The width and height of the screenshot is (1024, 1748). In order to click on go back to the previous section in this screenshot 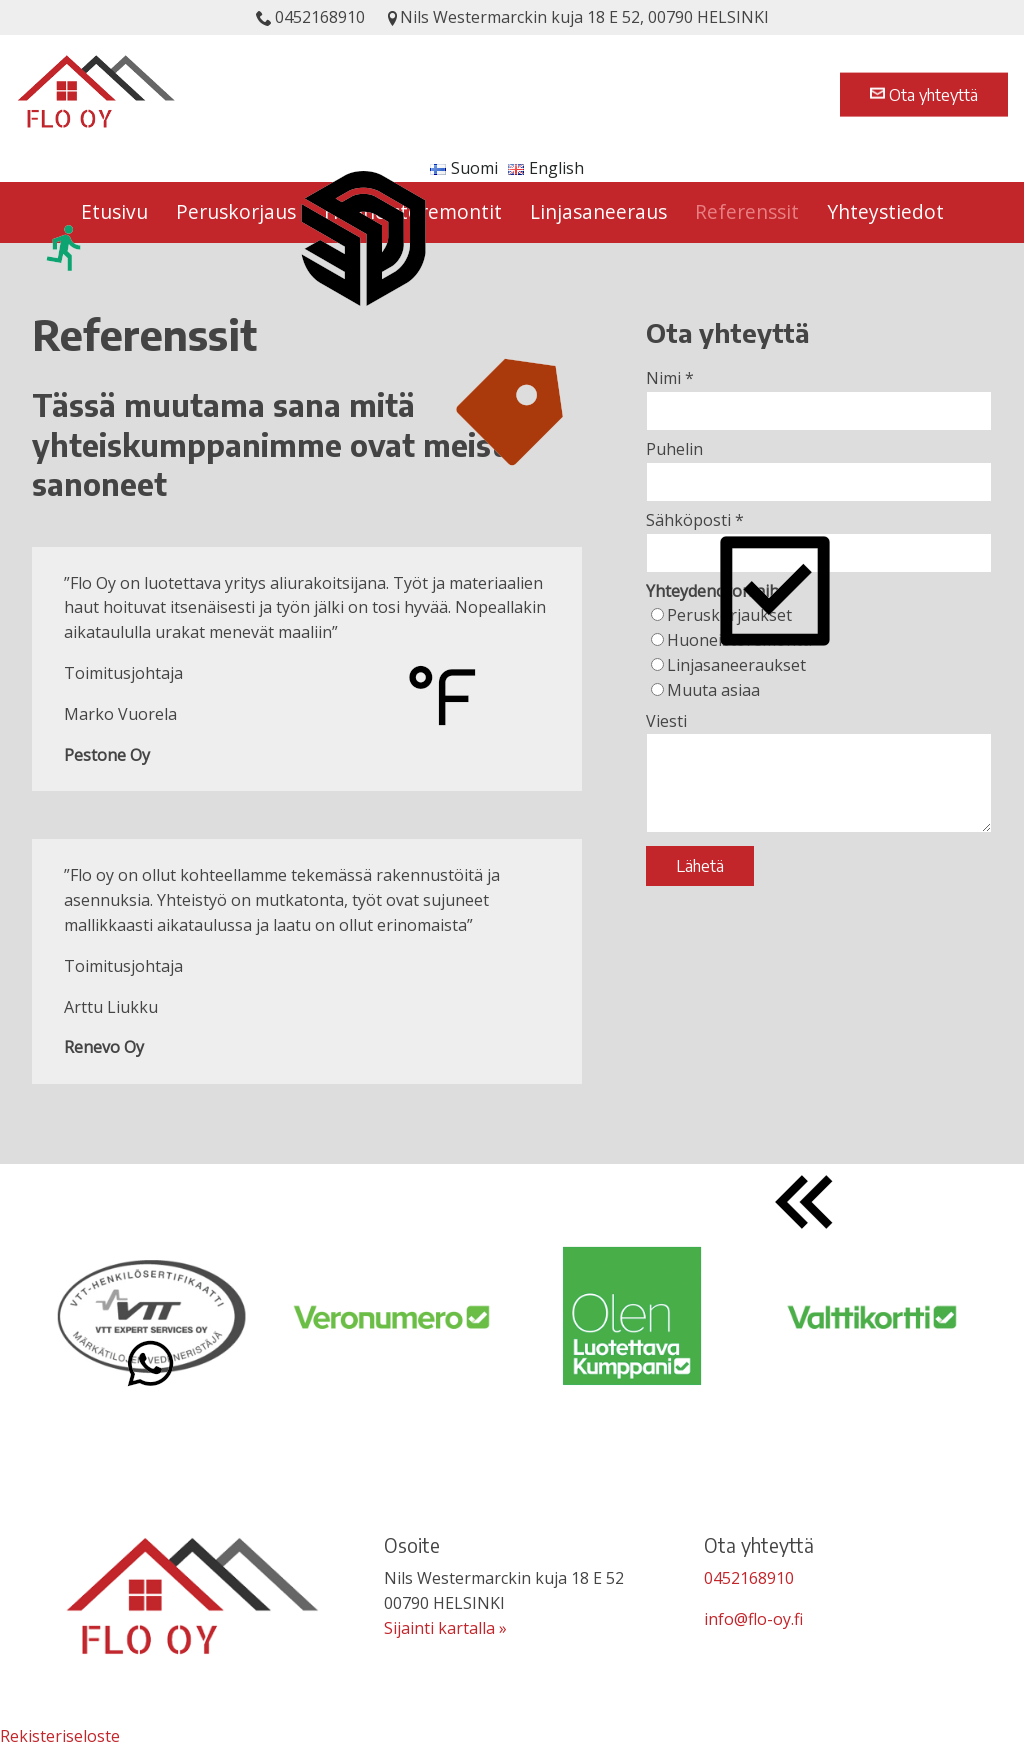, I will do `click(806, 1202)`.